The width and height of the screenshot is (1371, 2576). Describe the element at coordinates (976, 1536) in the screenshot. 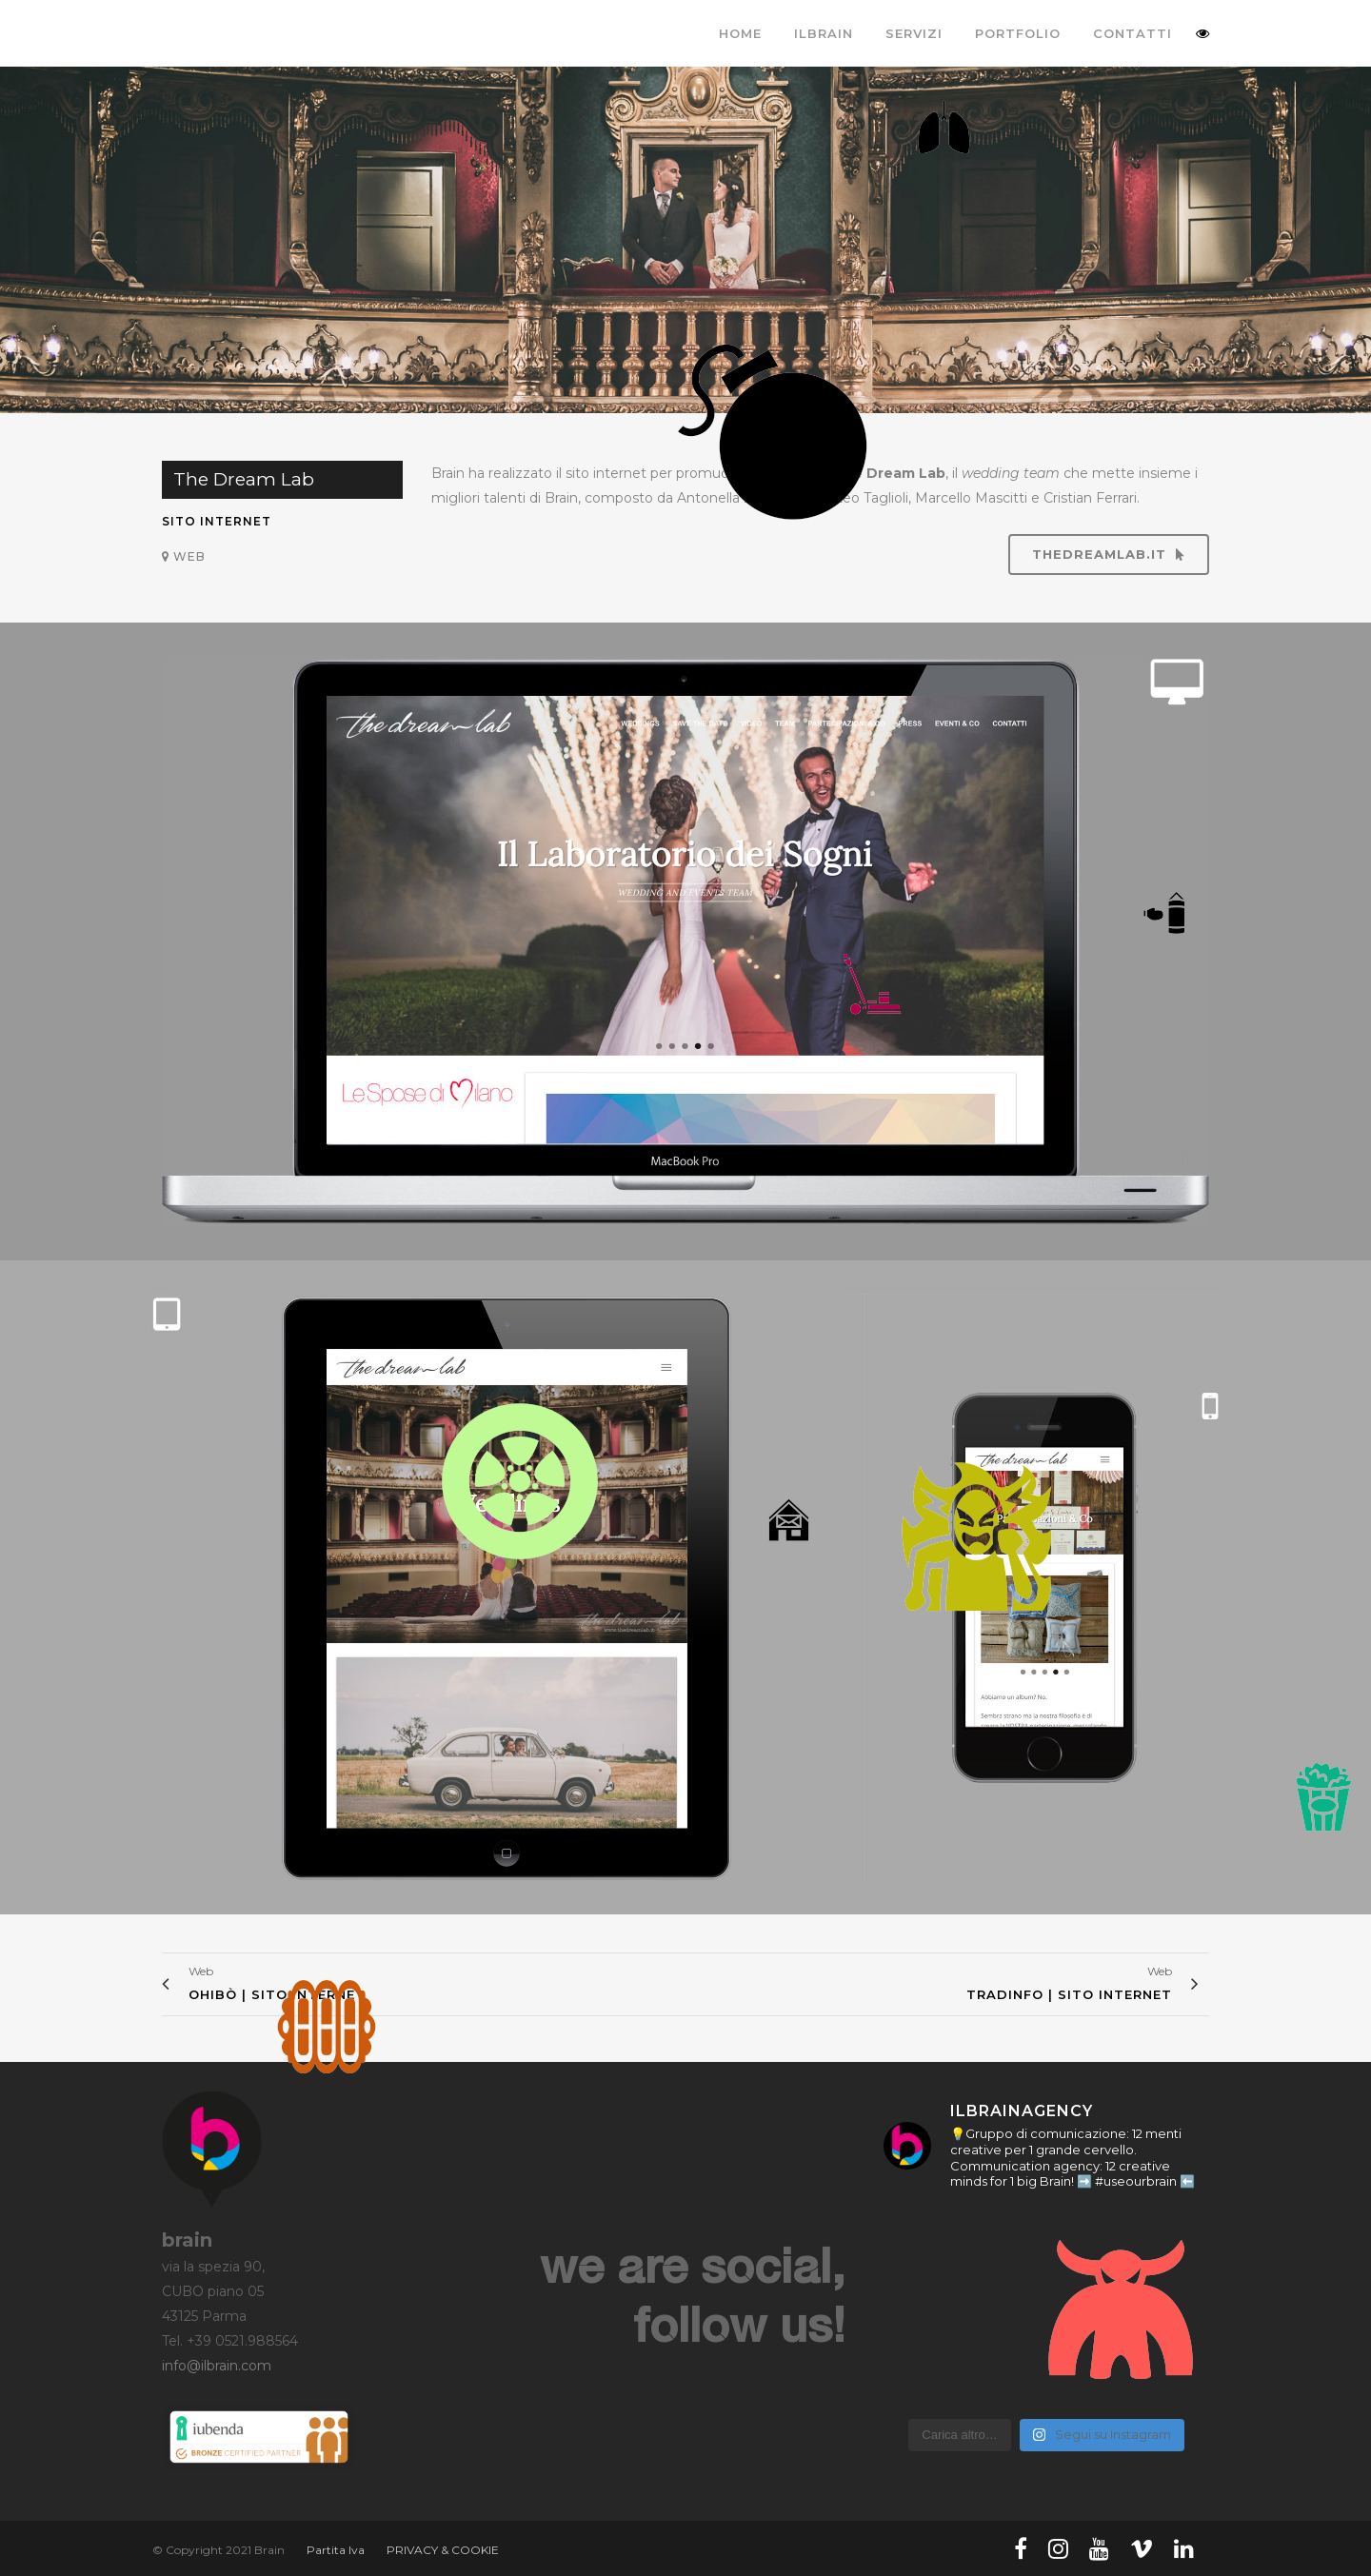

I see `activate enrage ability or berserk mode` at that location.